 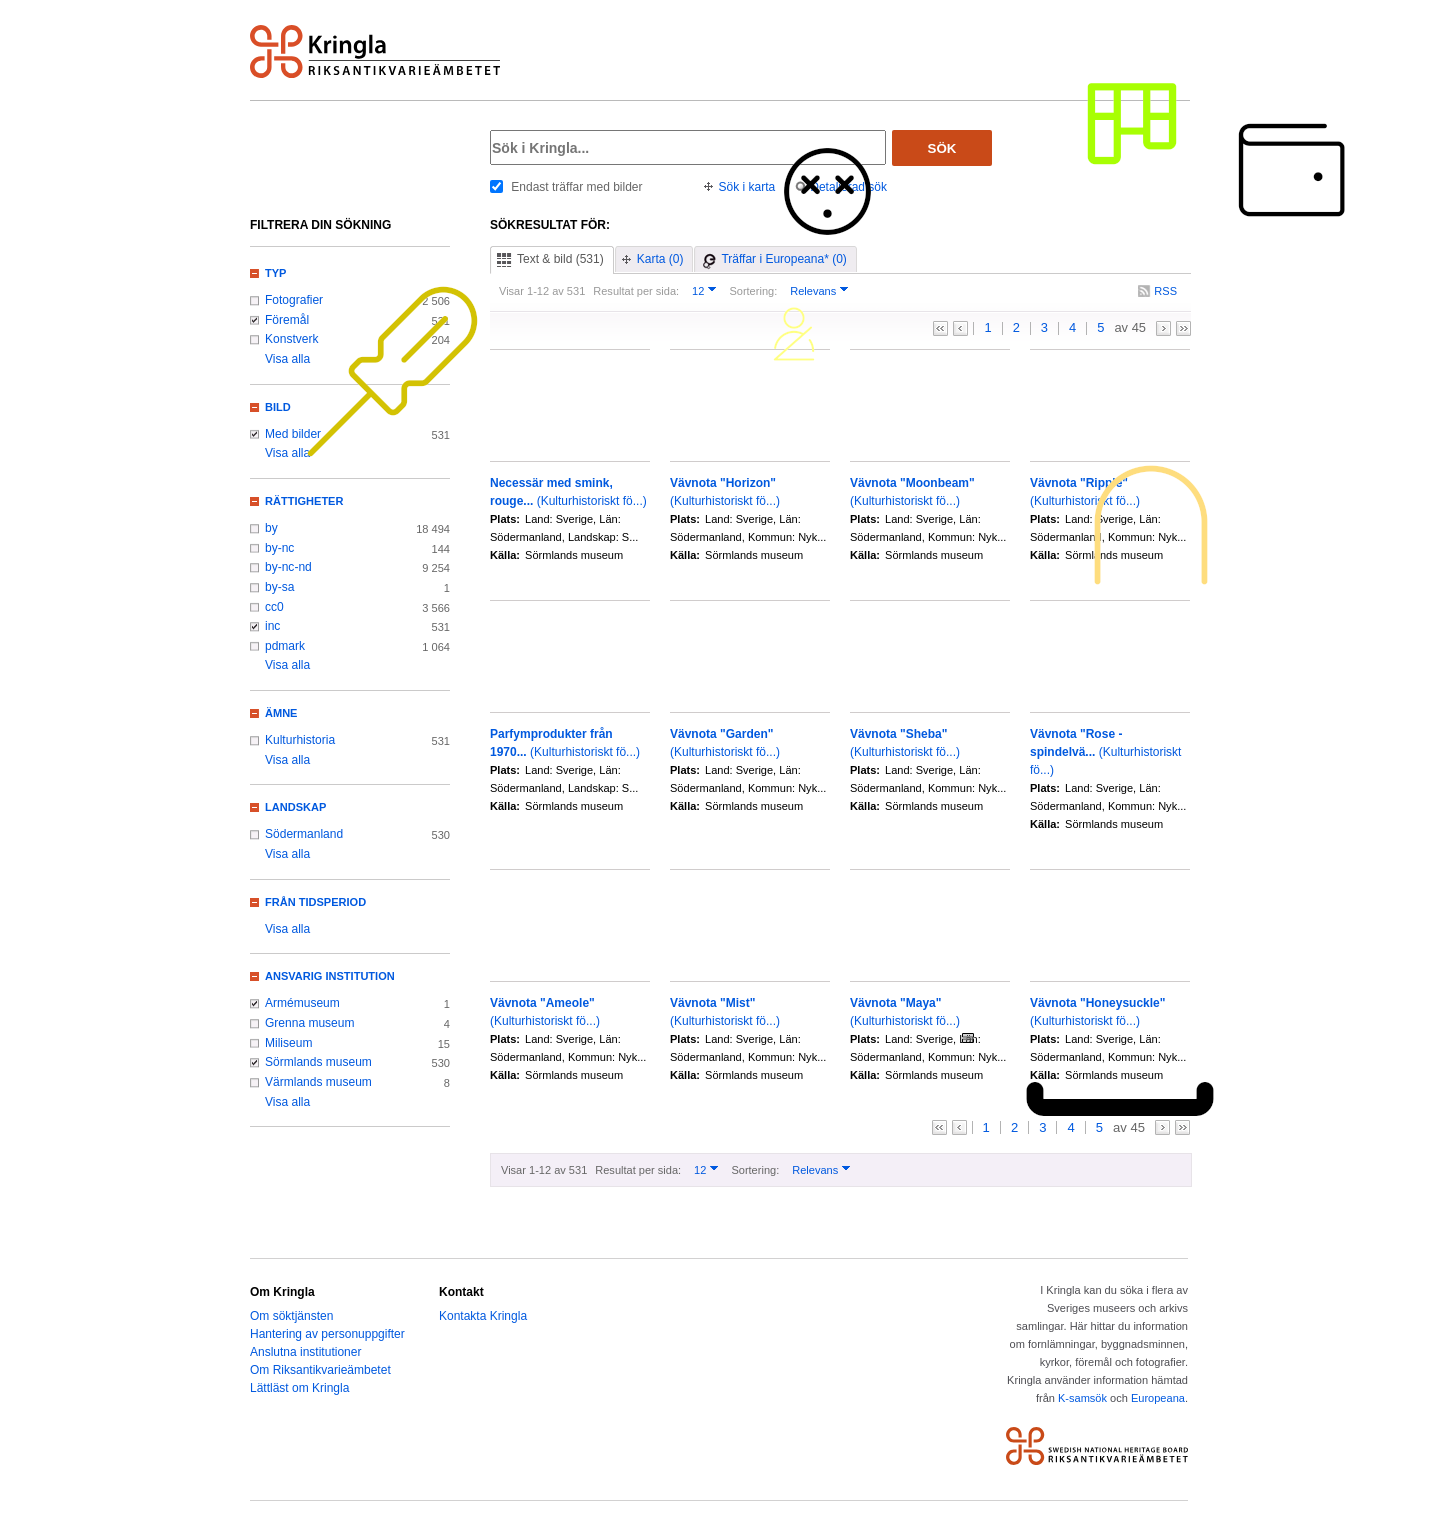 I want to click on switch to row layout view, so click(x=968, y=1038).